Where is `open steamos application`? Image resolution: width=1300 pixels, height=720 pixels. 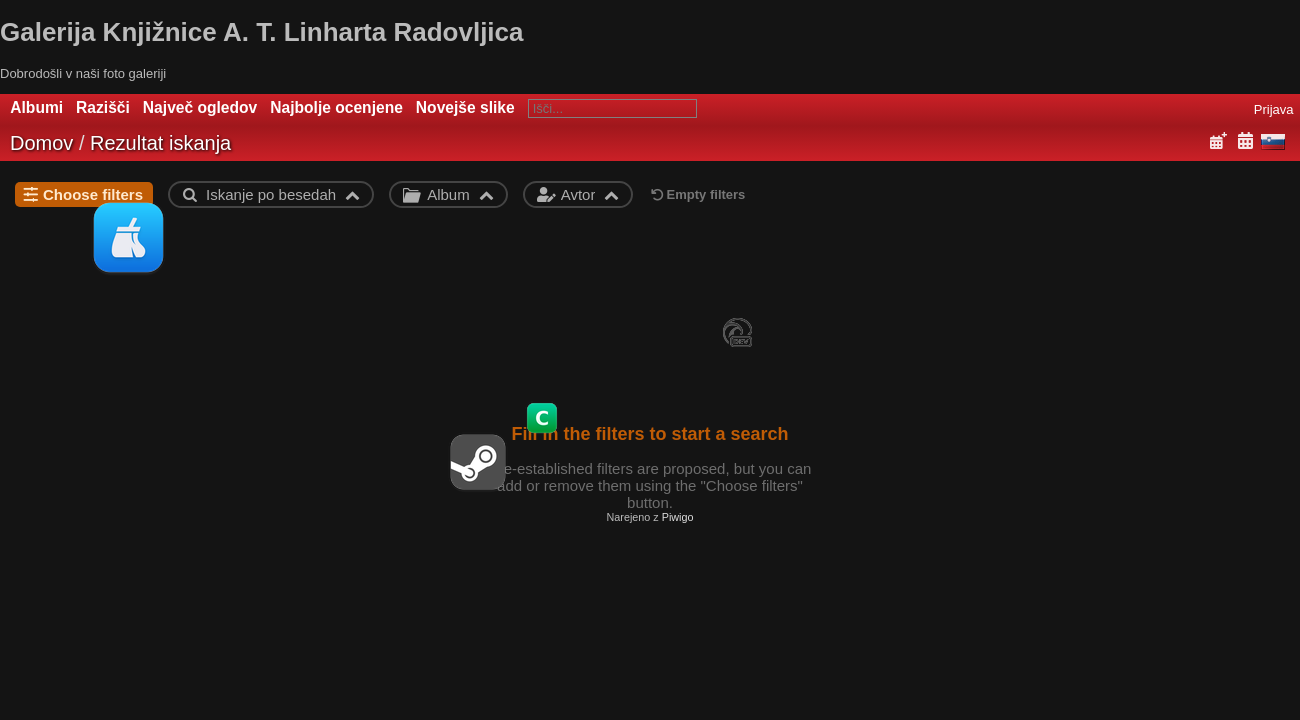 open steamos application is located at coordinates (478, 462).